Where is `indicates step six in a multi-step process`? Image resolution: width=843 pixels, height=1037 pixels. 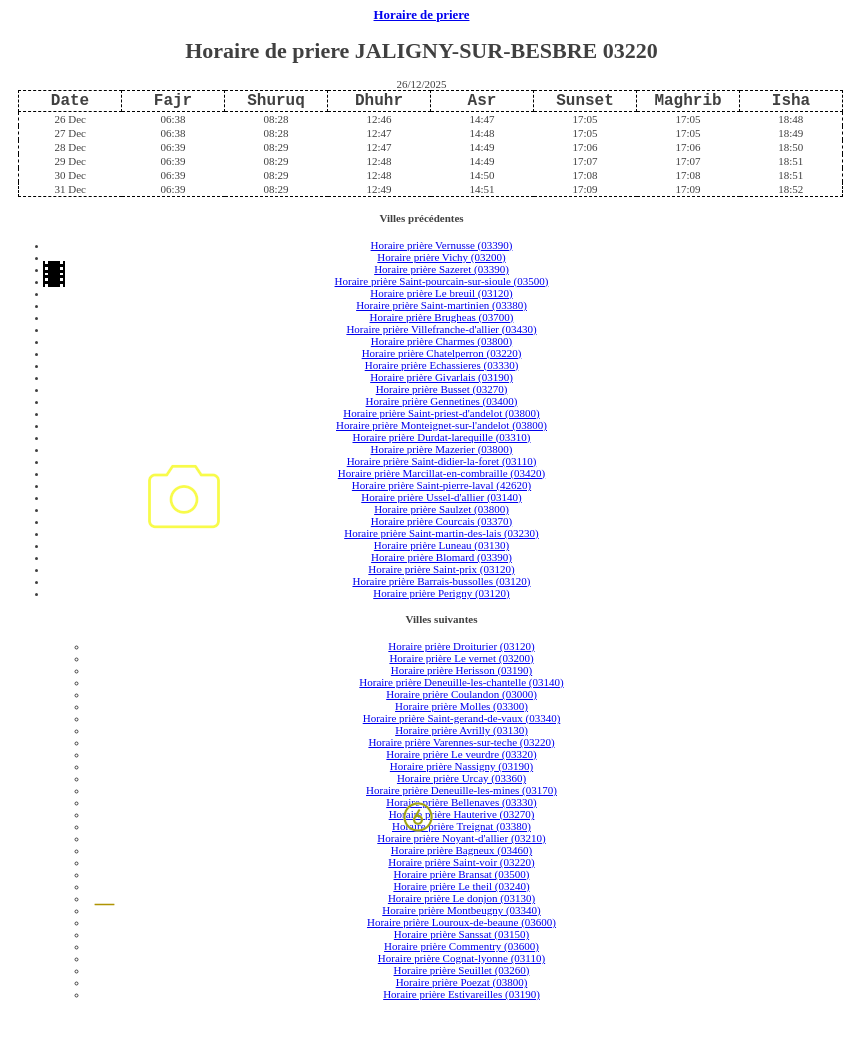 indicates step six in a multi-step process is located at coordinates (418, 817).